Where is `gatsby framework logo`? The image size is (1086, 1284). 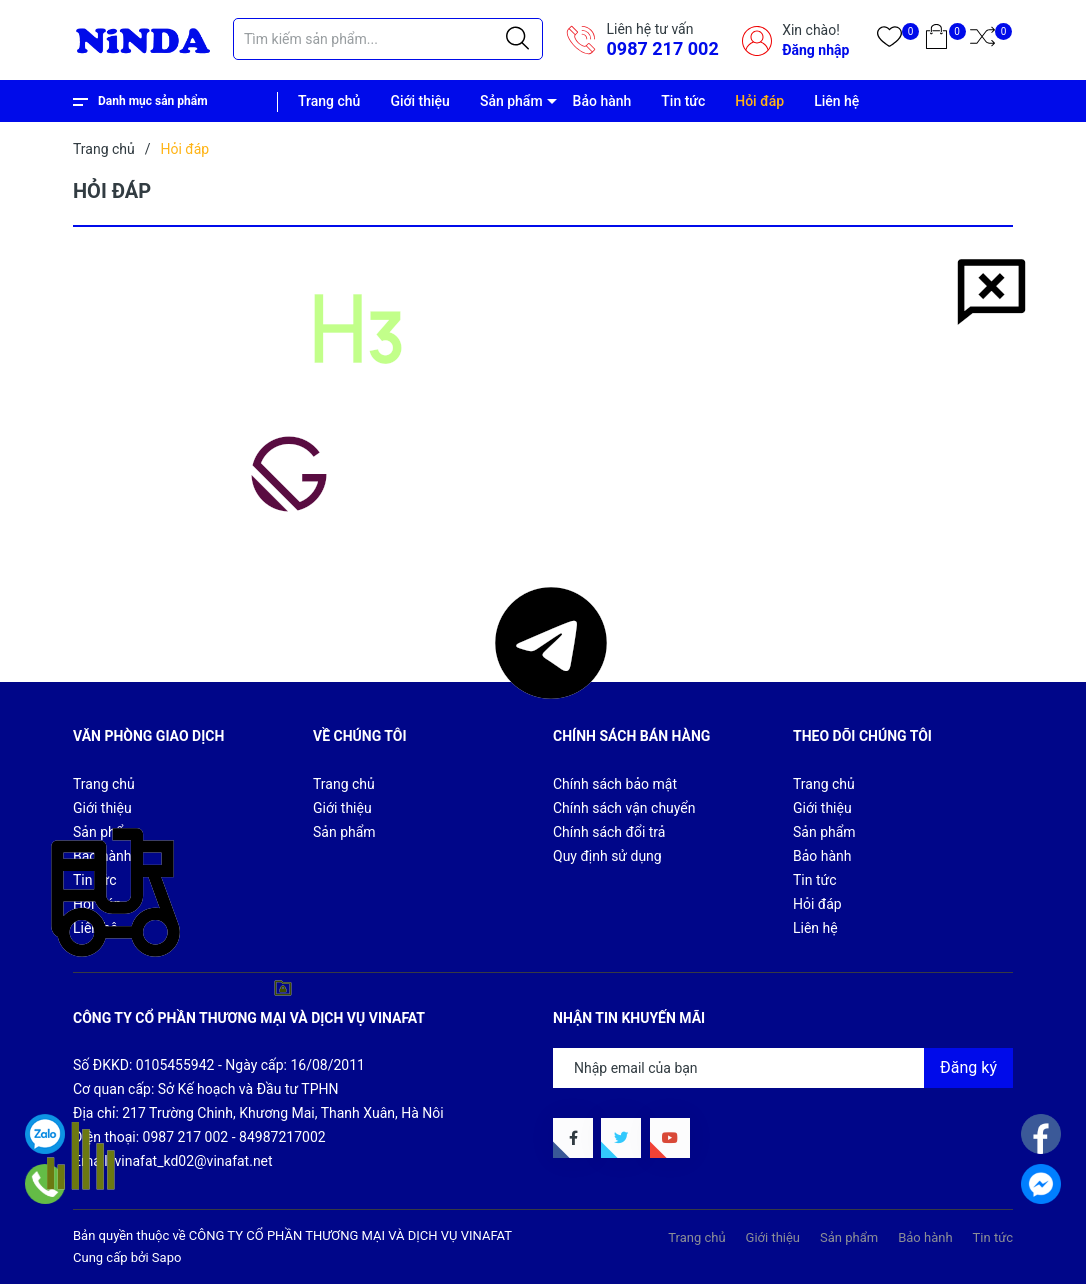 gatsby framework logo is located at coordinates (289, 474).